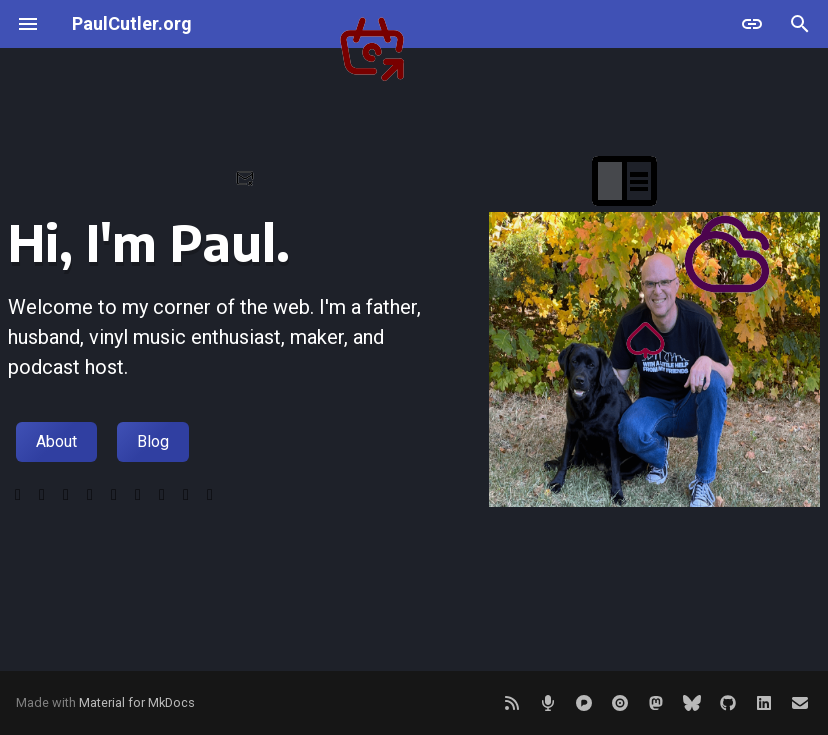 The width and height of the screenshot is (828, 735). Describe the element at coordinates (727, 254) in the screenshot. I see `indicates cloudy weather conditions` at that location.